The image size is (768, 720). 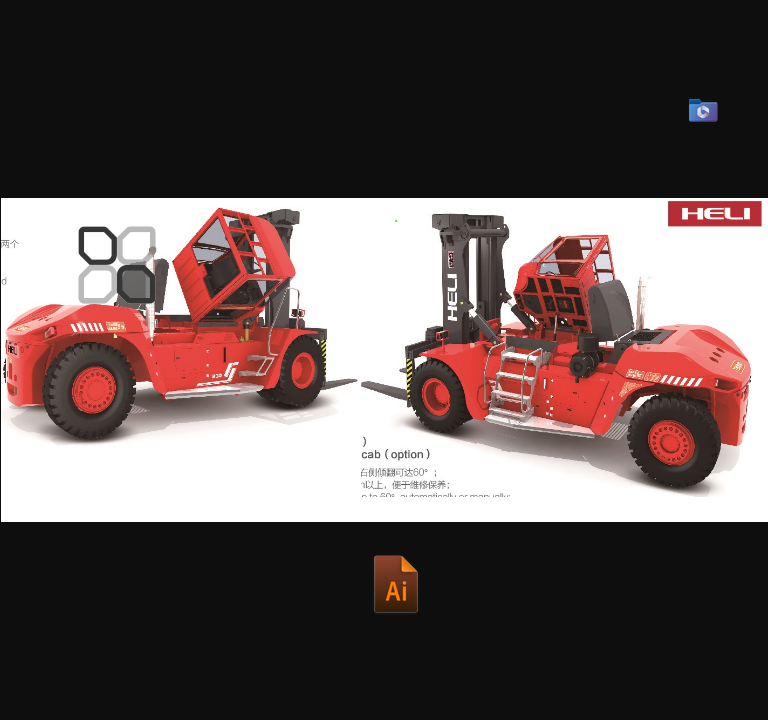 I want to click on open text-to-speech settings, so click(x=382, y=202).